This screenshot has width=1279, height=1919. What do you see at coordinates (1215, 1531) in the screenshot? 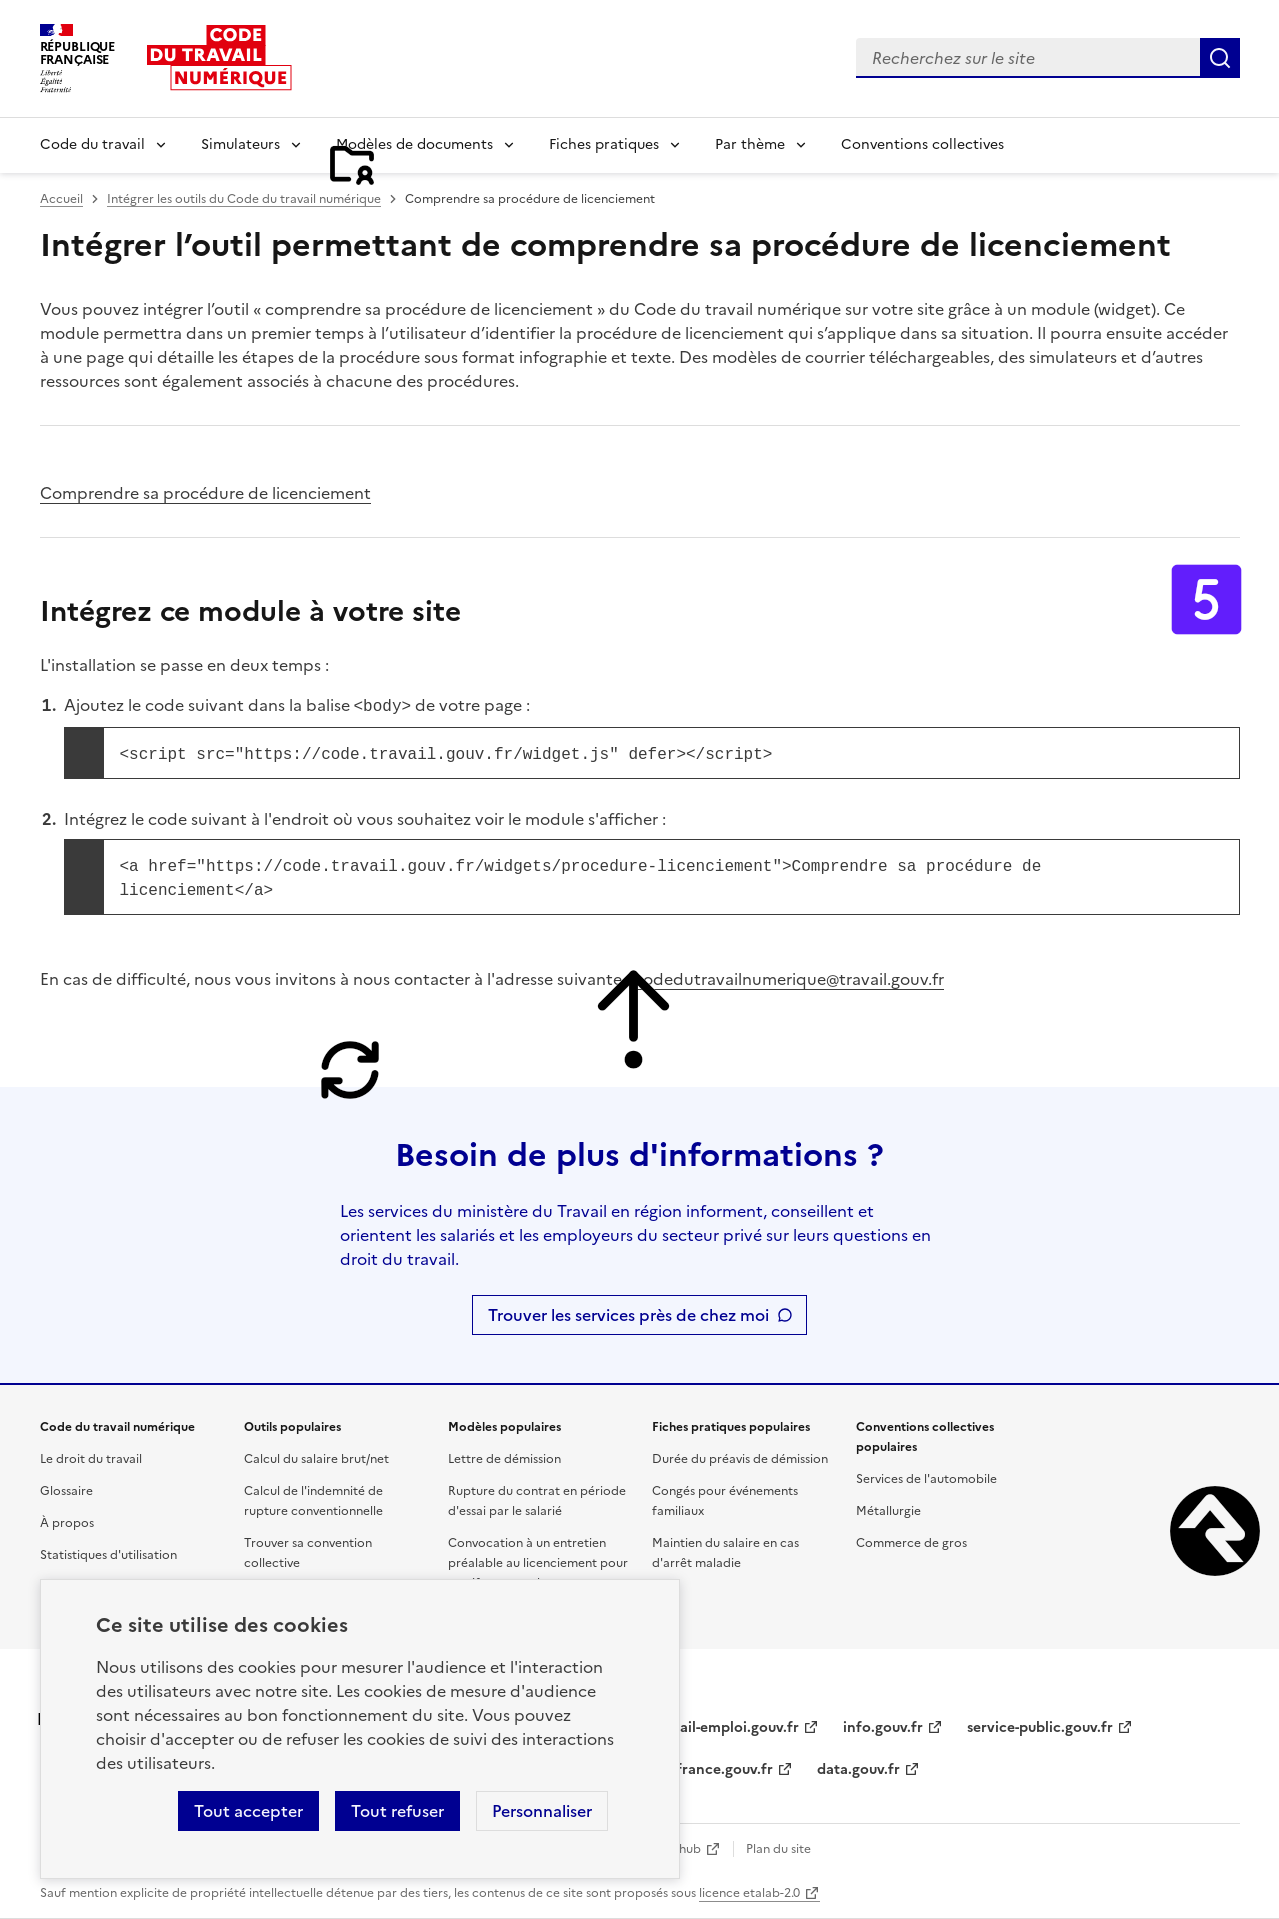
I see `open Rock RMS church management app` at bounding box center [1215, 1531].